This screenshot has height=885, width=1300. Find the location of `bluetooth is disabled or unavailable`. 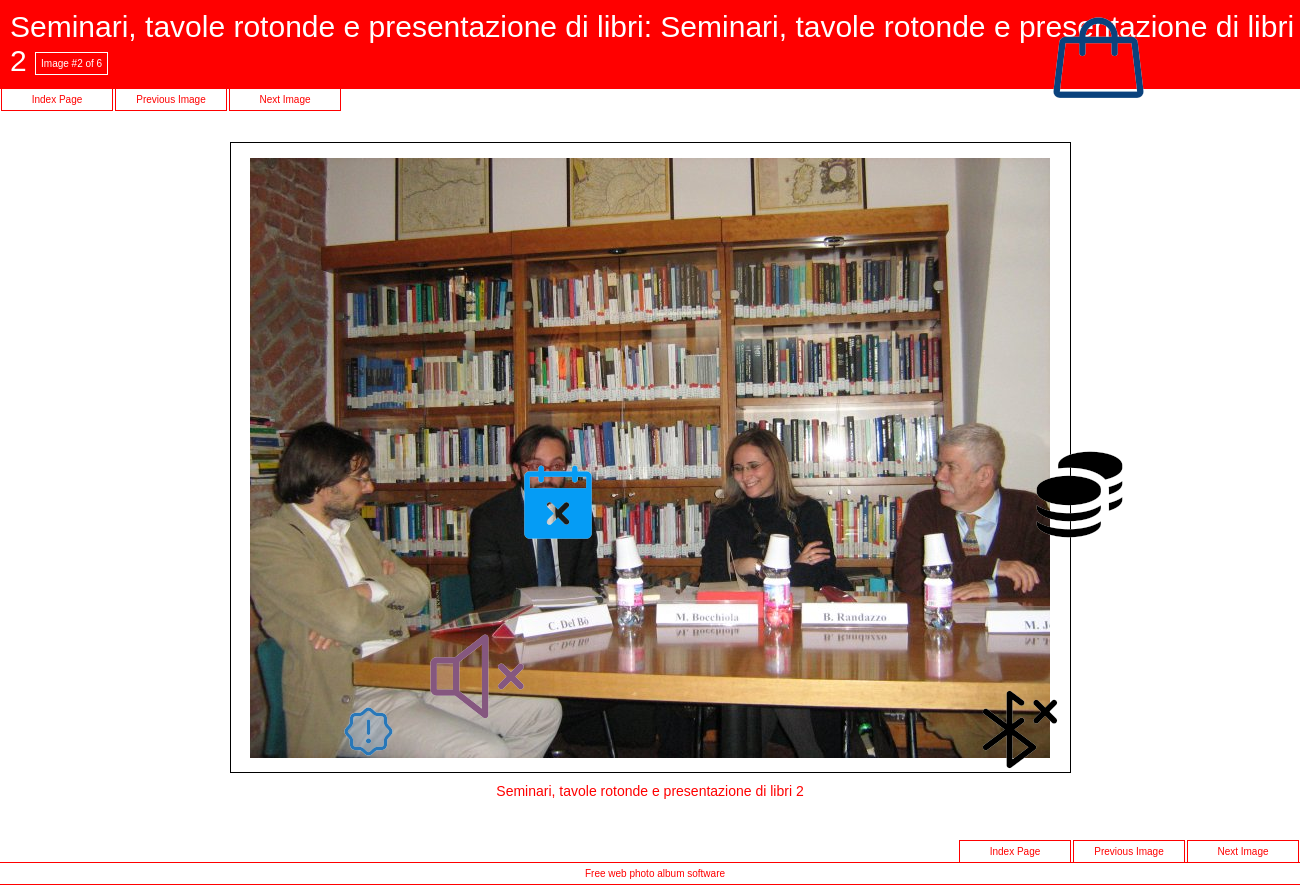

bluetooth is disabled or unavailable is located at coordinates (1015, 729).